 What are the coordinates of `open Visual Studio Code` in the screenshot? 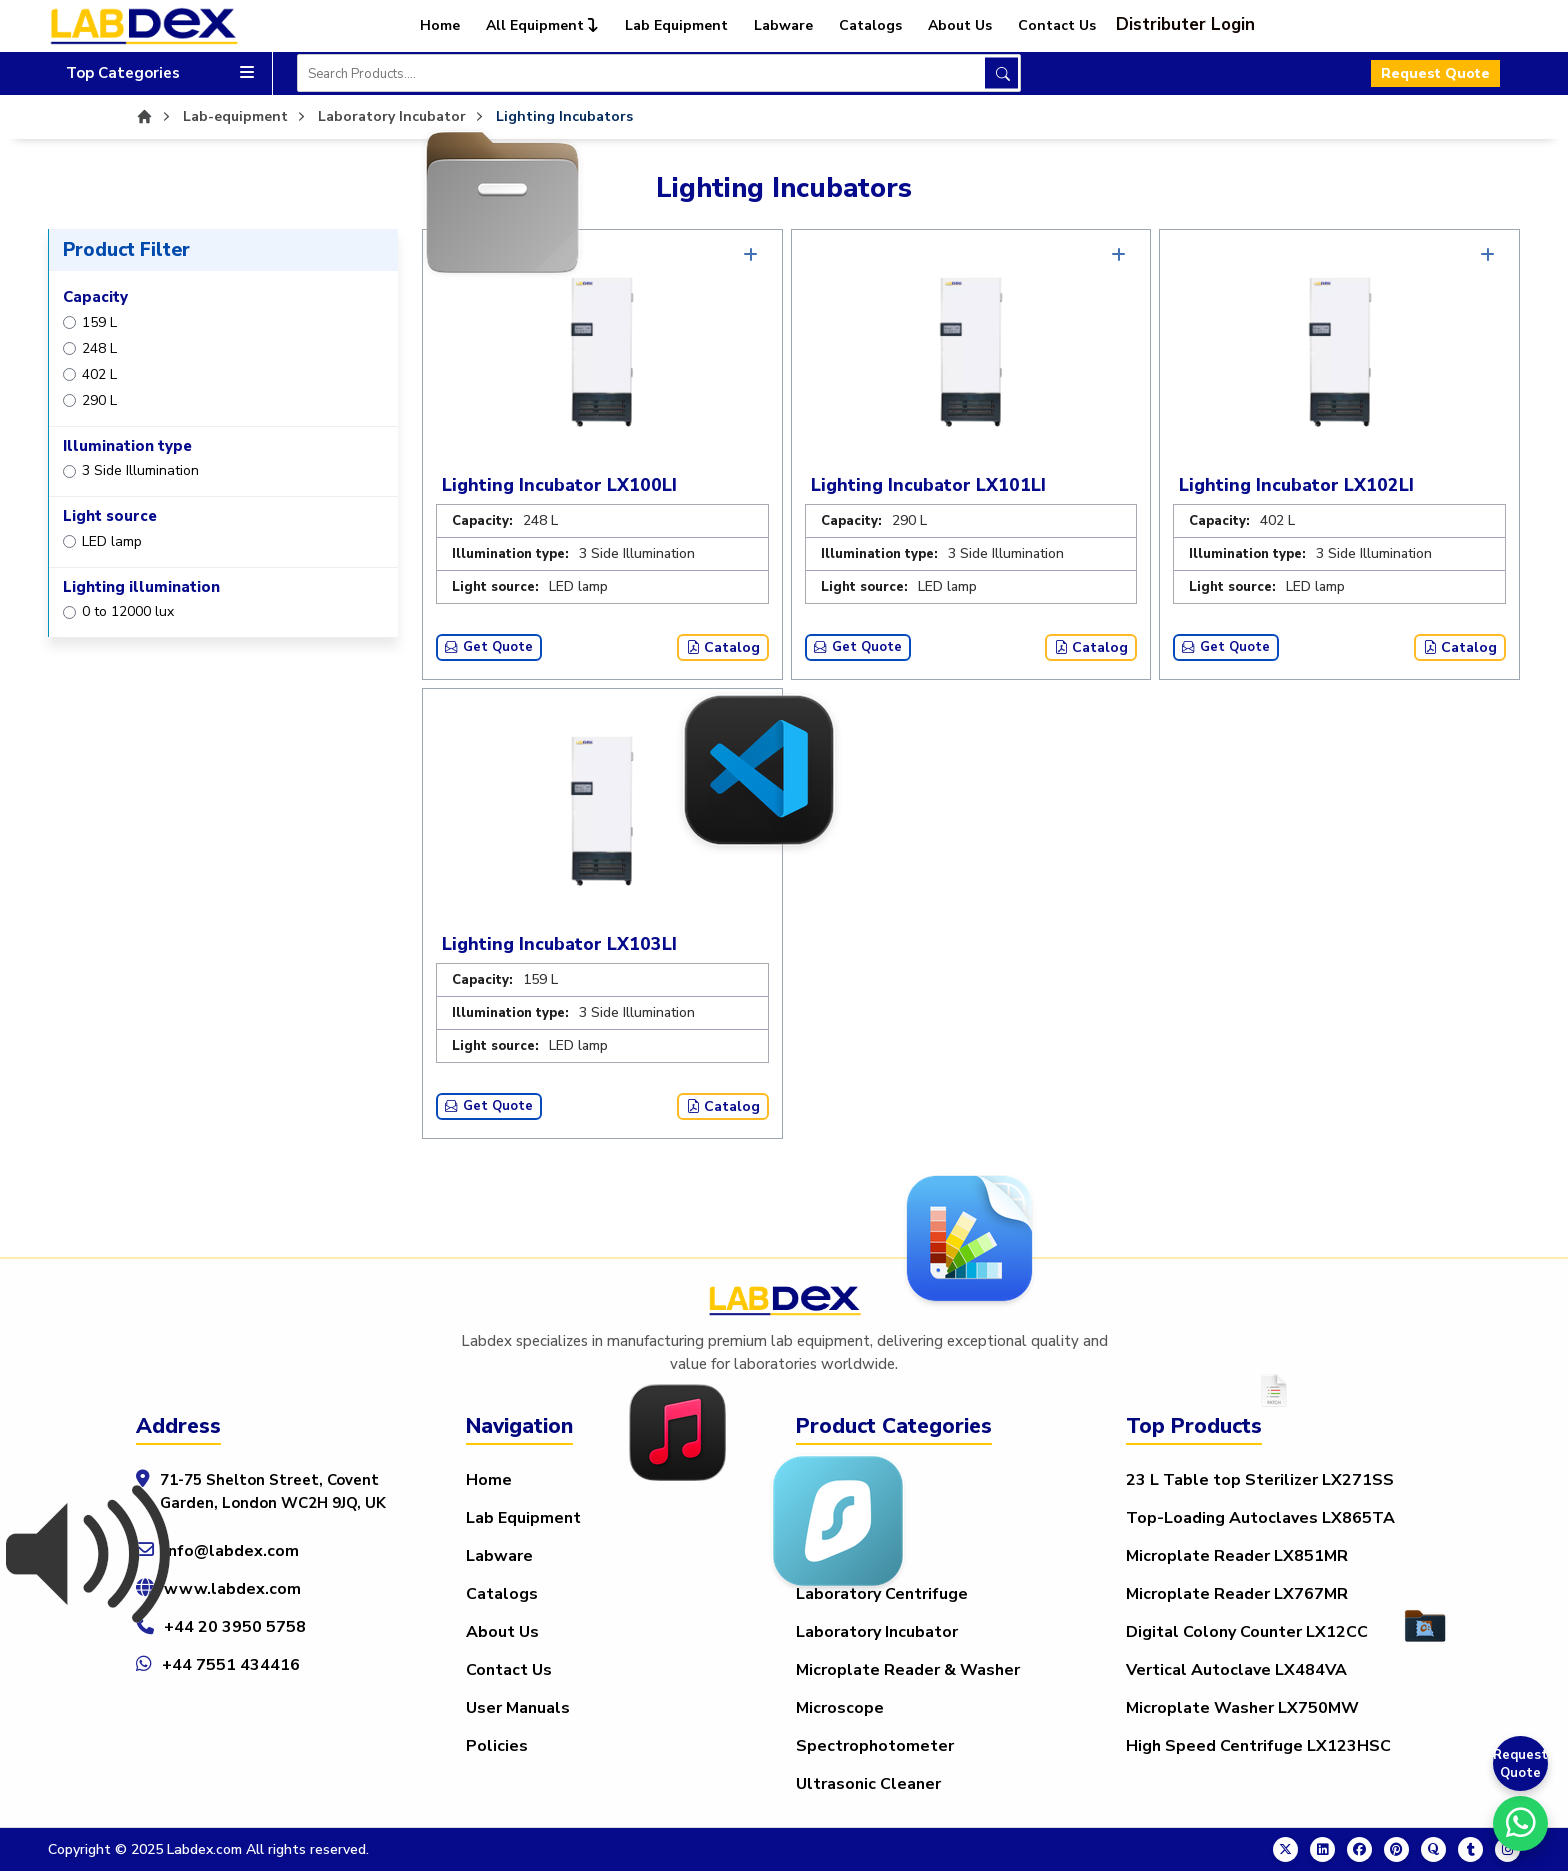 It's located at (759, 770).